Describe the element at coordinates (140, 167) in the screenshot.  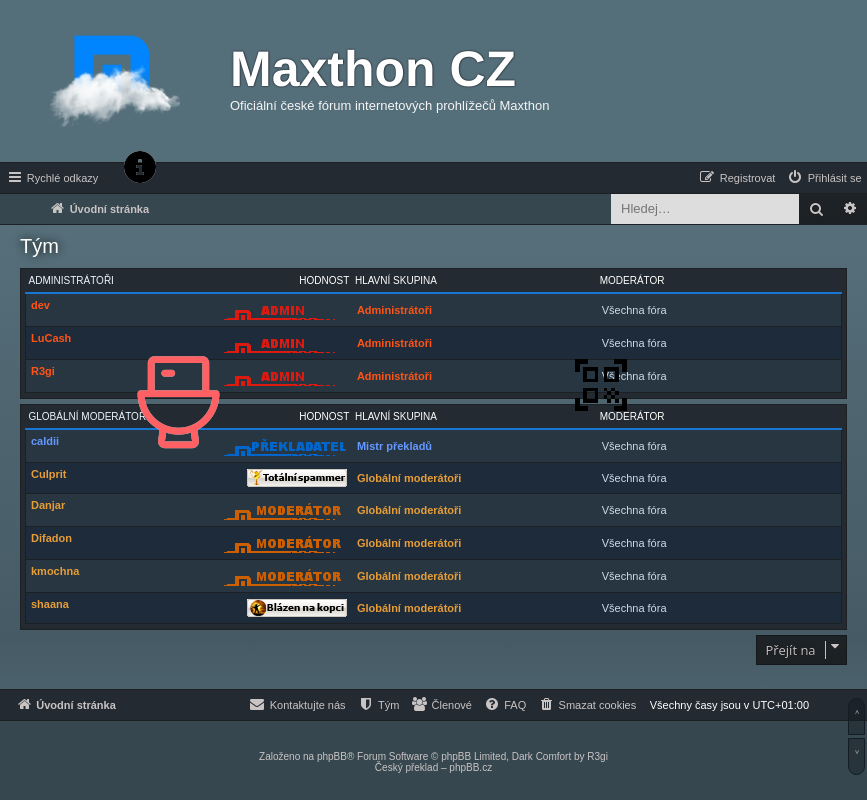
I see `view more information or details` at that location.